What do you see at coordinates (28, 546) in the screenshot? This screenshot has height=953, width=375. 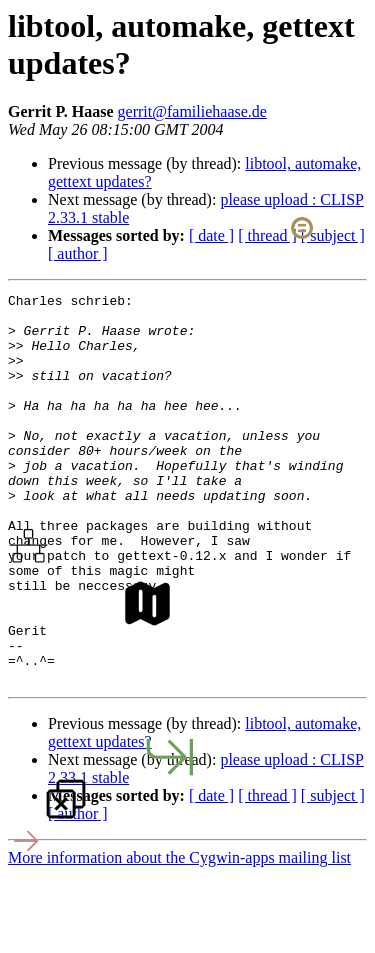 I see `view network topology or connections` at bounding box center [28, 546].